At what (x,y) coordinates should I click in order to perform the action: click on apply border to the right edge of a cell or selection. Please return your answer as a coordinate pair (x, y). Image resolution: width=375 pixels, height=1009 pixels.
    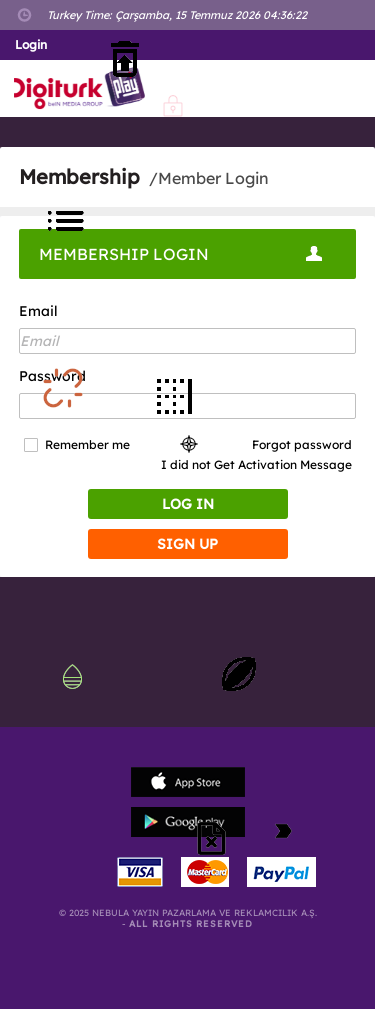
    Looking at the image, I should click on (174, 396).